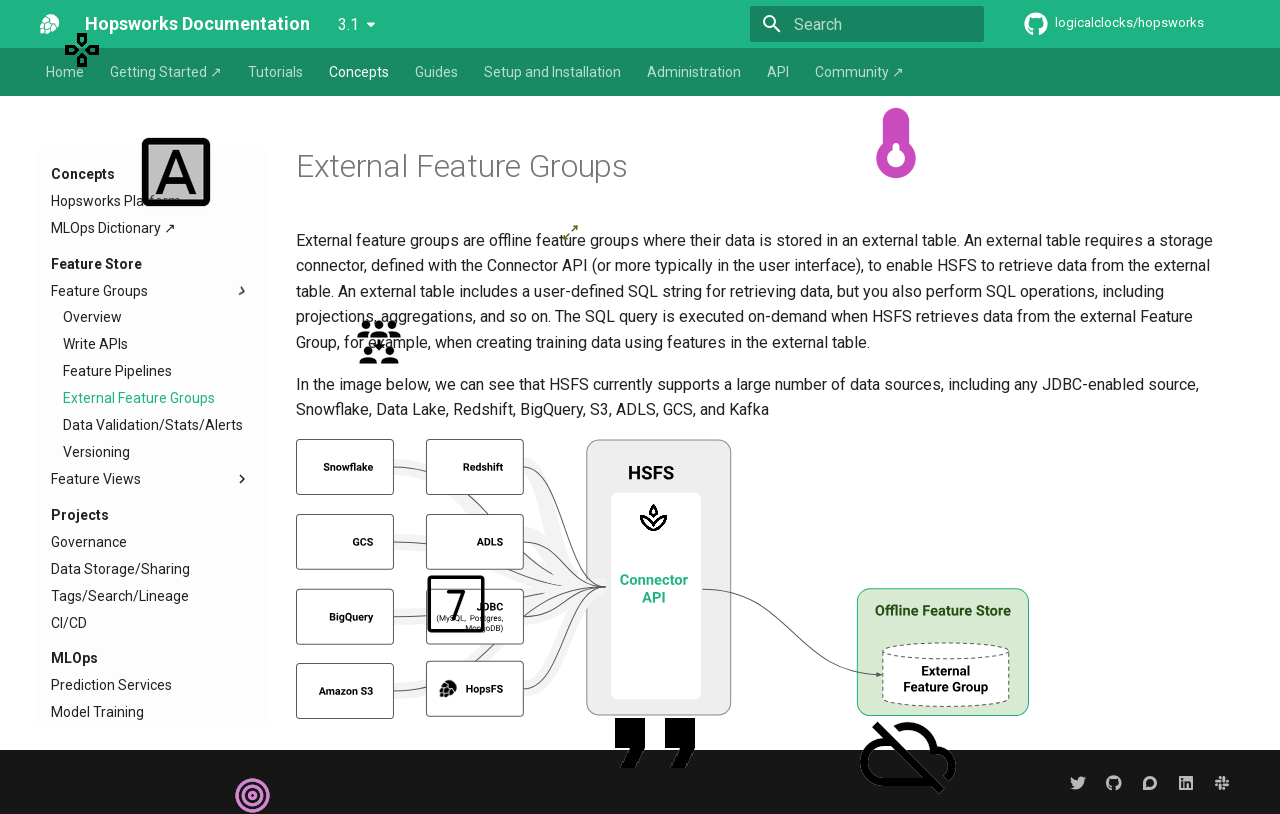 Image resolution: width=1280 pixels, height=814 pixels. I want to click on access spa or wellness features, so click(653, 517).